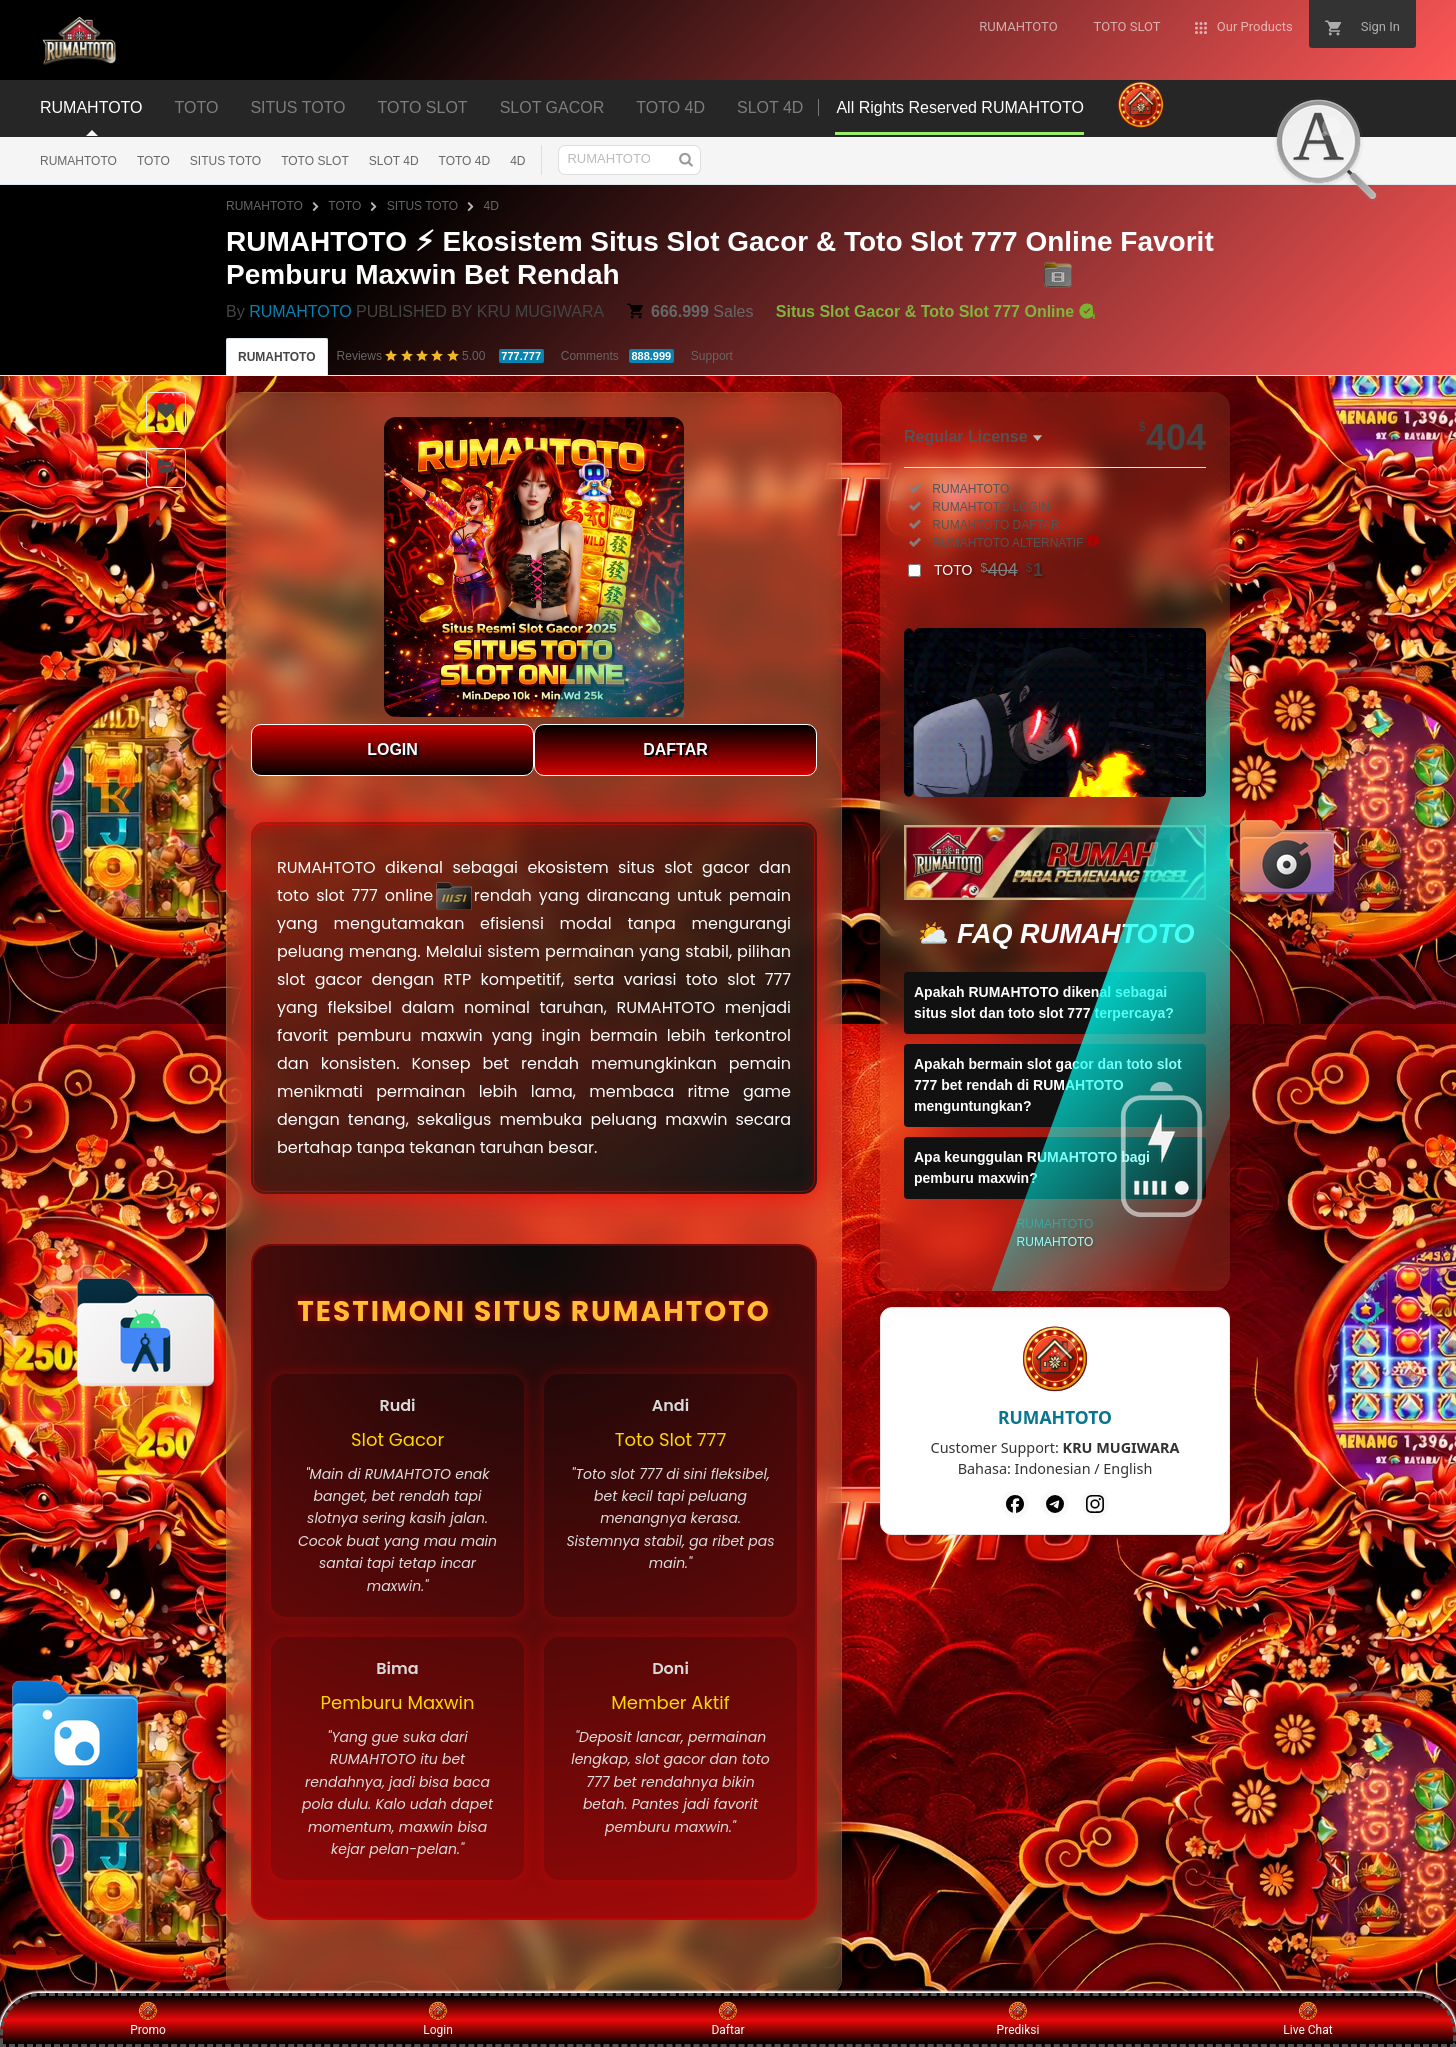  Describe the element at coordinates (145, 1336) in the screenshot. I see `open android studio projects folder` at that location.